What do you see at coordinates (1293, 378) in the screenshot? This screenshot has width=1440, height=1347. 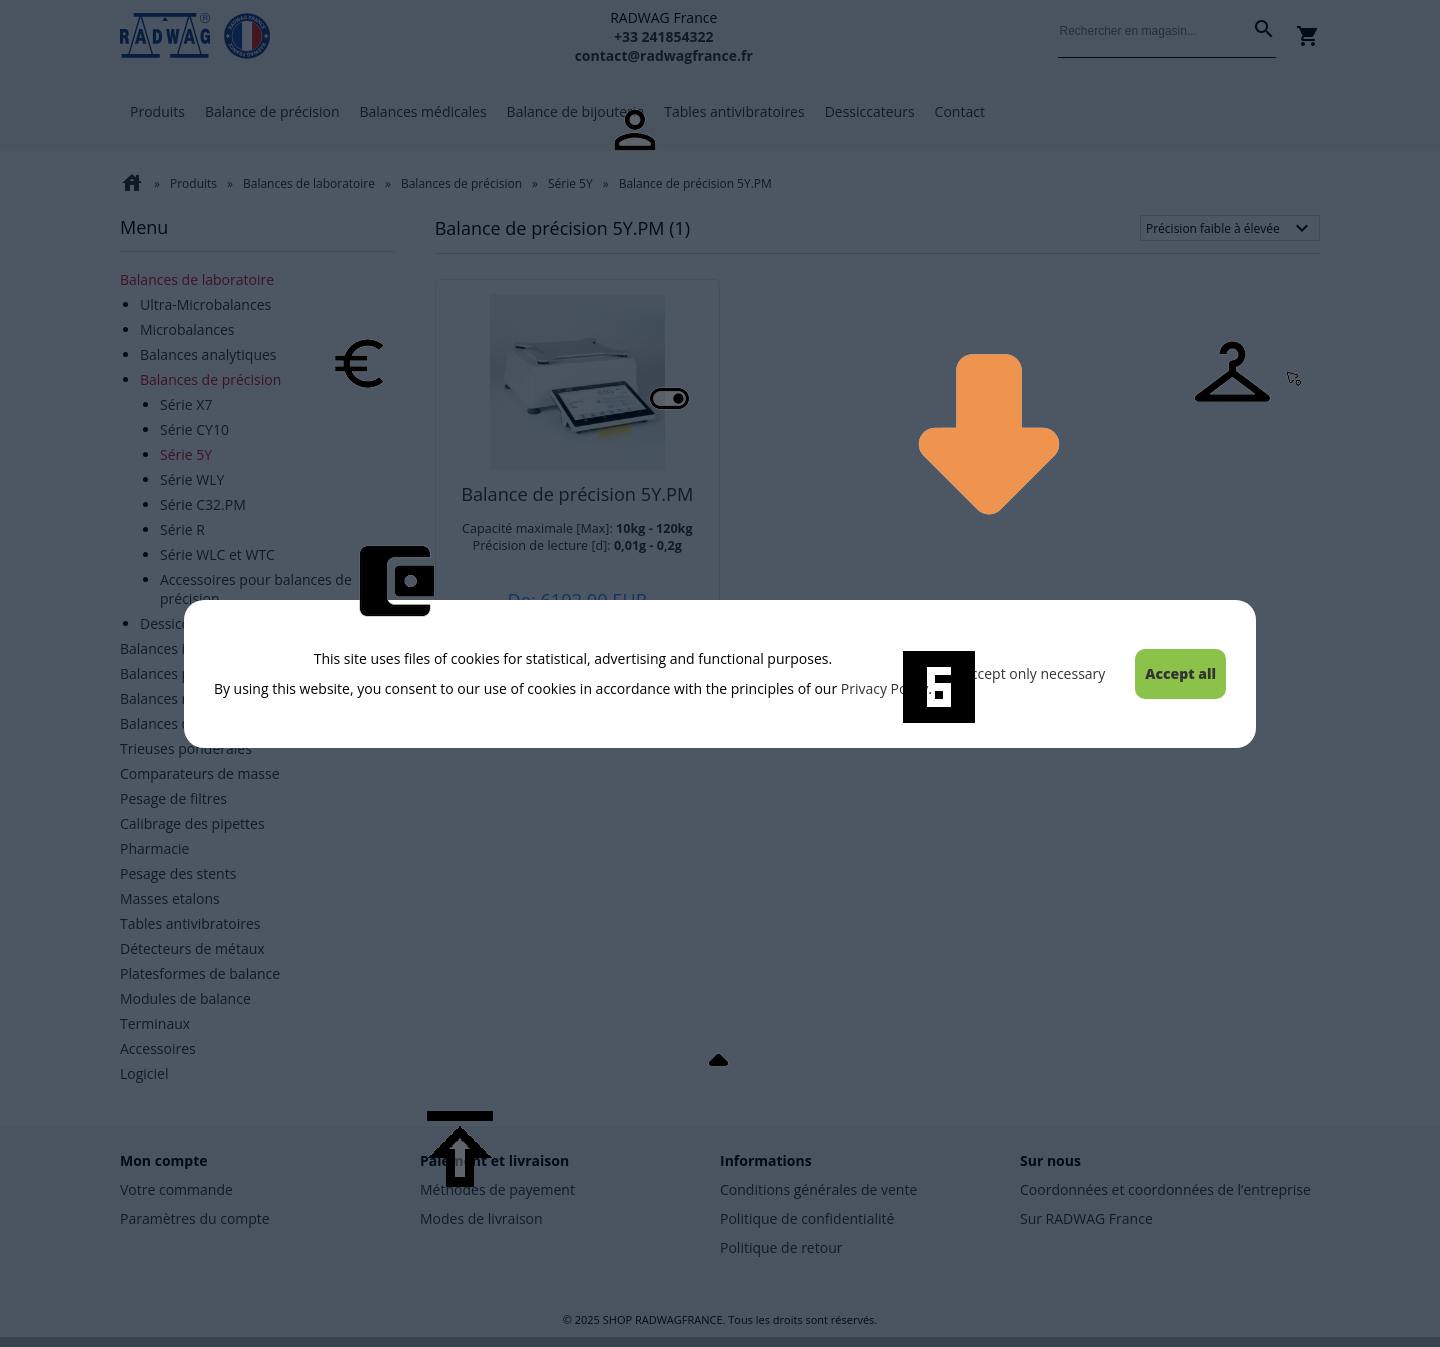 I see `pin cursor location on map` at bounding box center [1293, 378].